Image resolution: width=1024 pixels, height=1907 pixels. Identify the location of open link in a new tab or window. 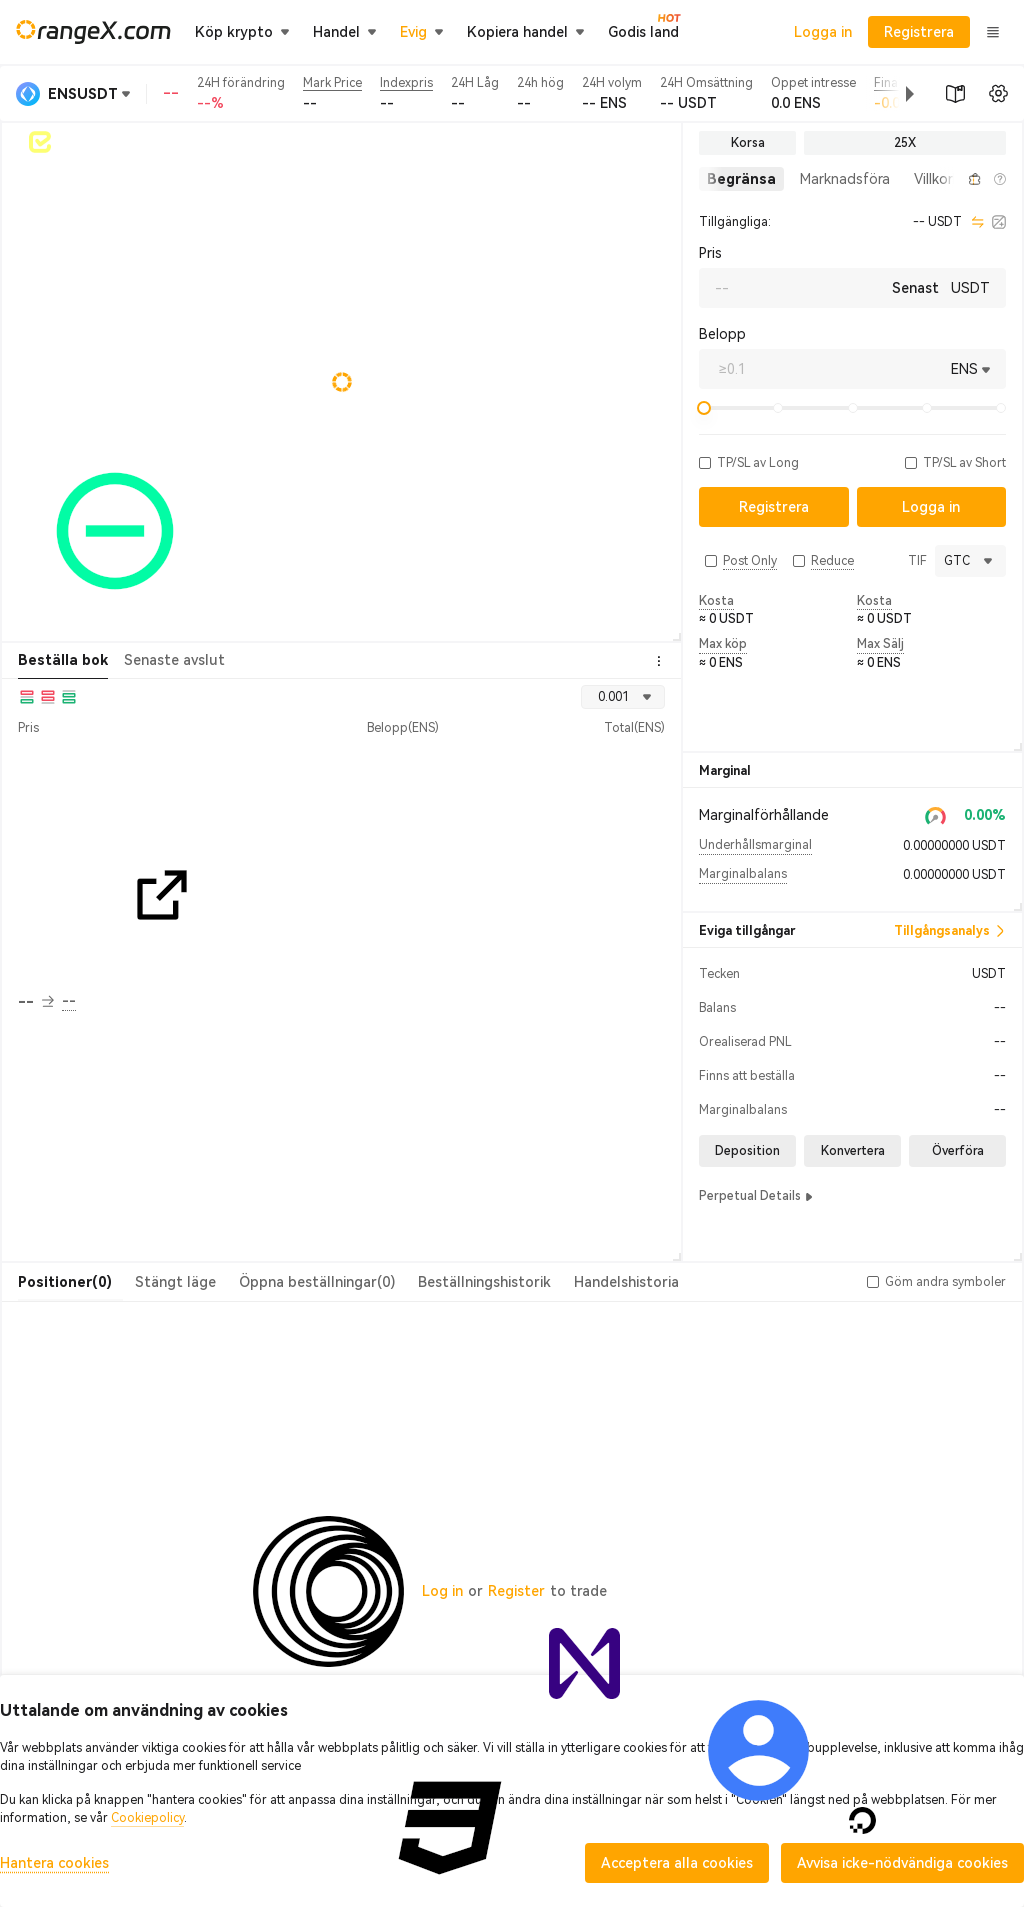
(162, 895).